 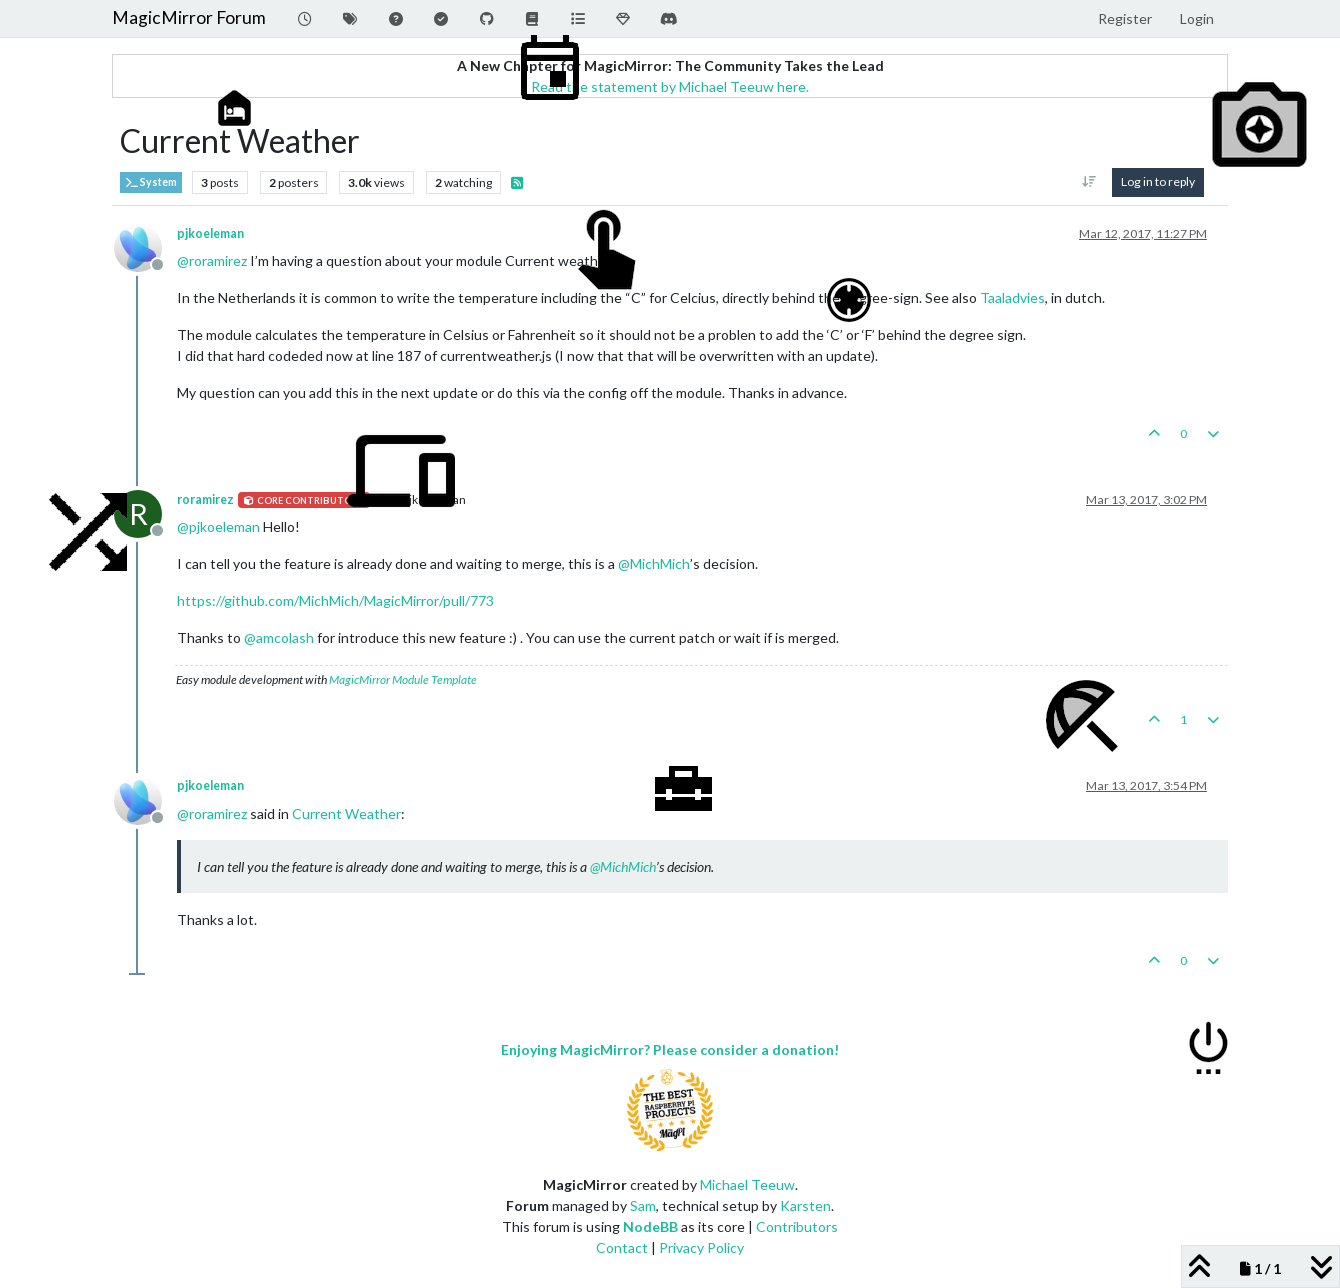 What do you see at coordinates (1208, 1045) in the screenshot?
I see `access power or shutdown settings` at bounding box center [1208, 1045].